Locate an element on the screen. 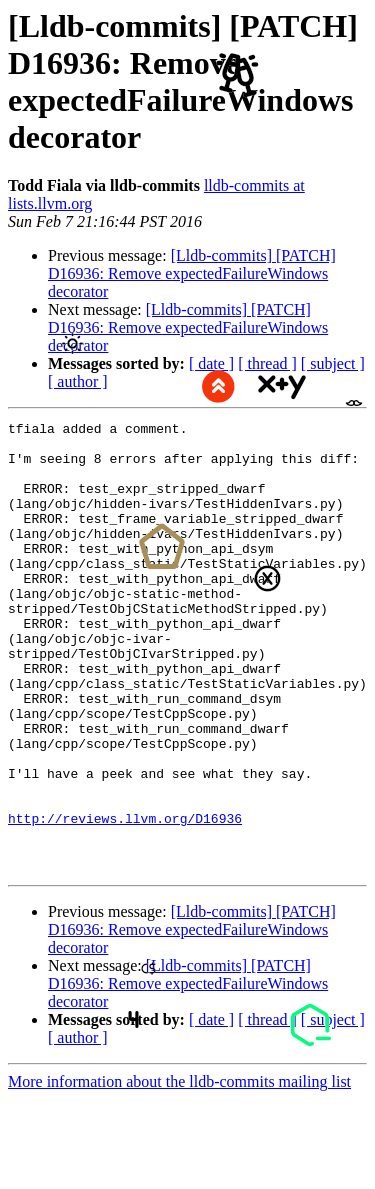 Image resolution: width=375 pixels, height=1189 pixels. celebrate a milestone or achievement is located at coordinates (238, 75).